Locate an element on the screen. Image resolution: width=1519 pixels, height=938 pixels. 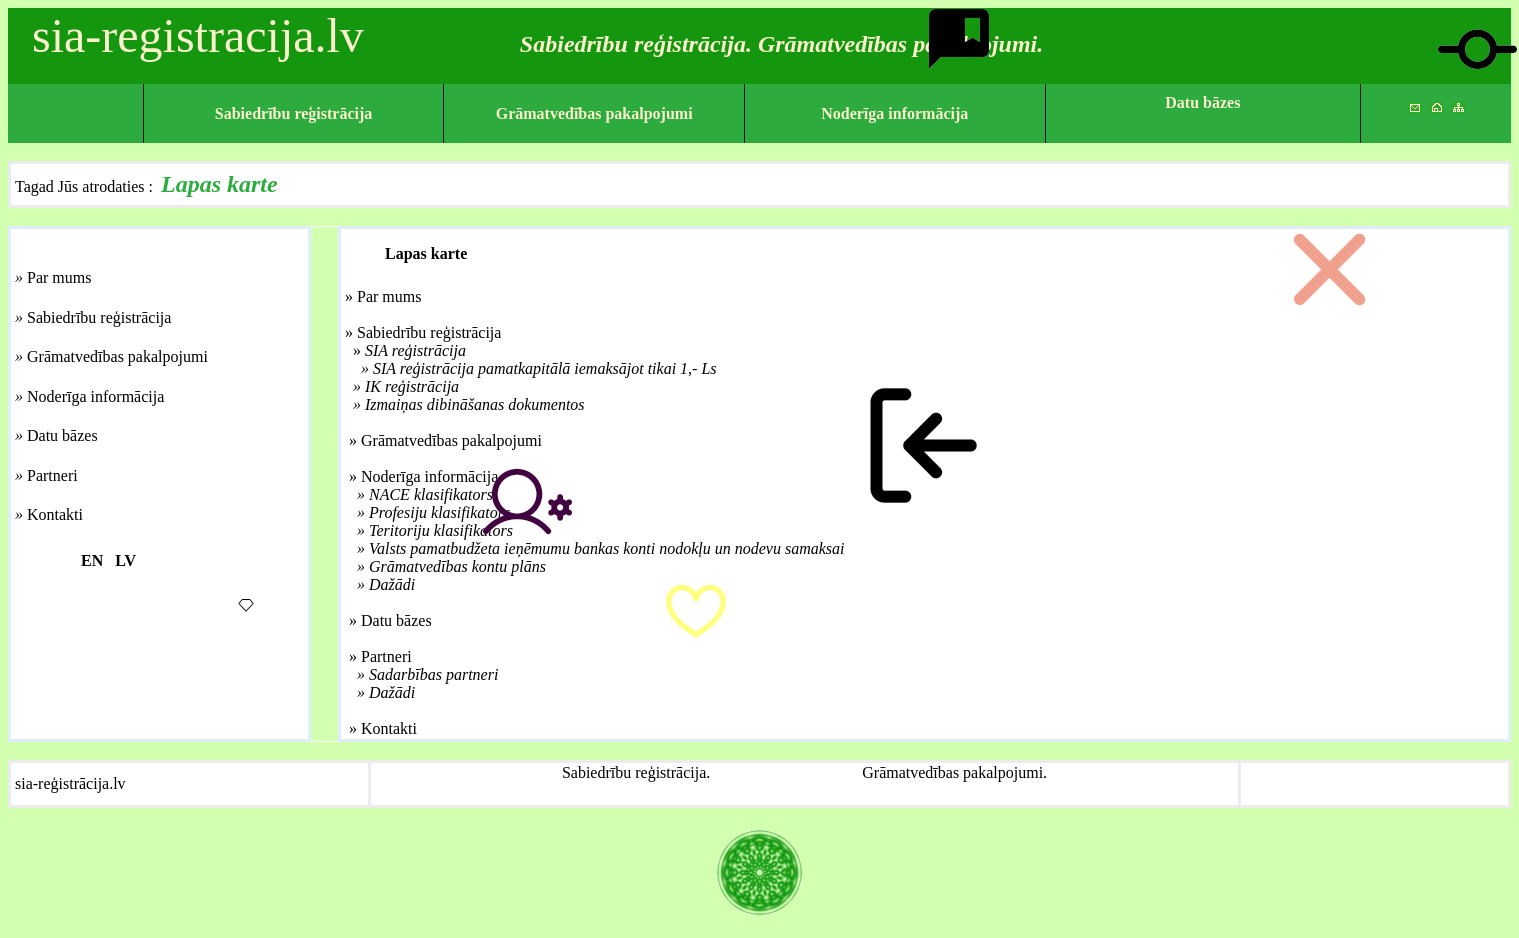
like or favorite an item is located at coordinates (696, 611).